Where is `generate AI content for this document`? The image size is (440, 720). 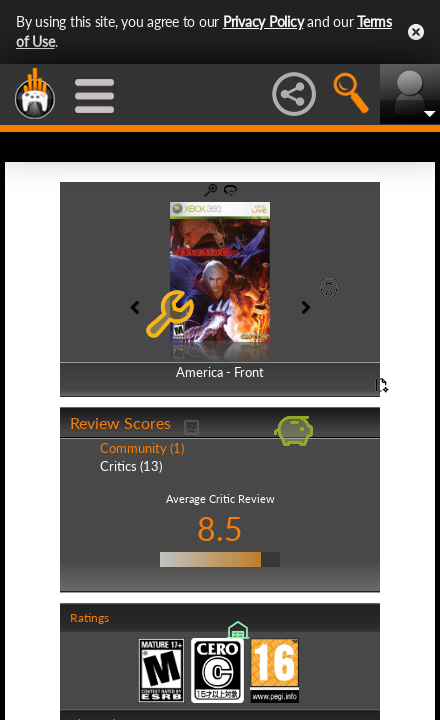 generate AI content for this document is located at coordinates (381, 385).